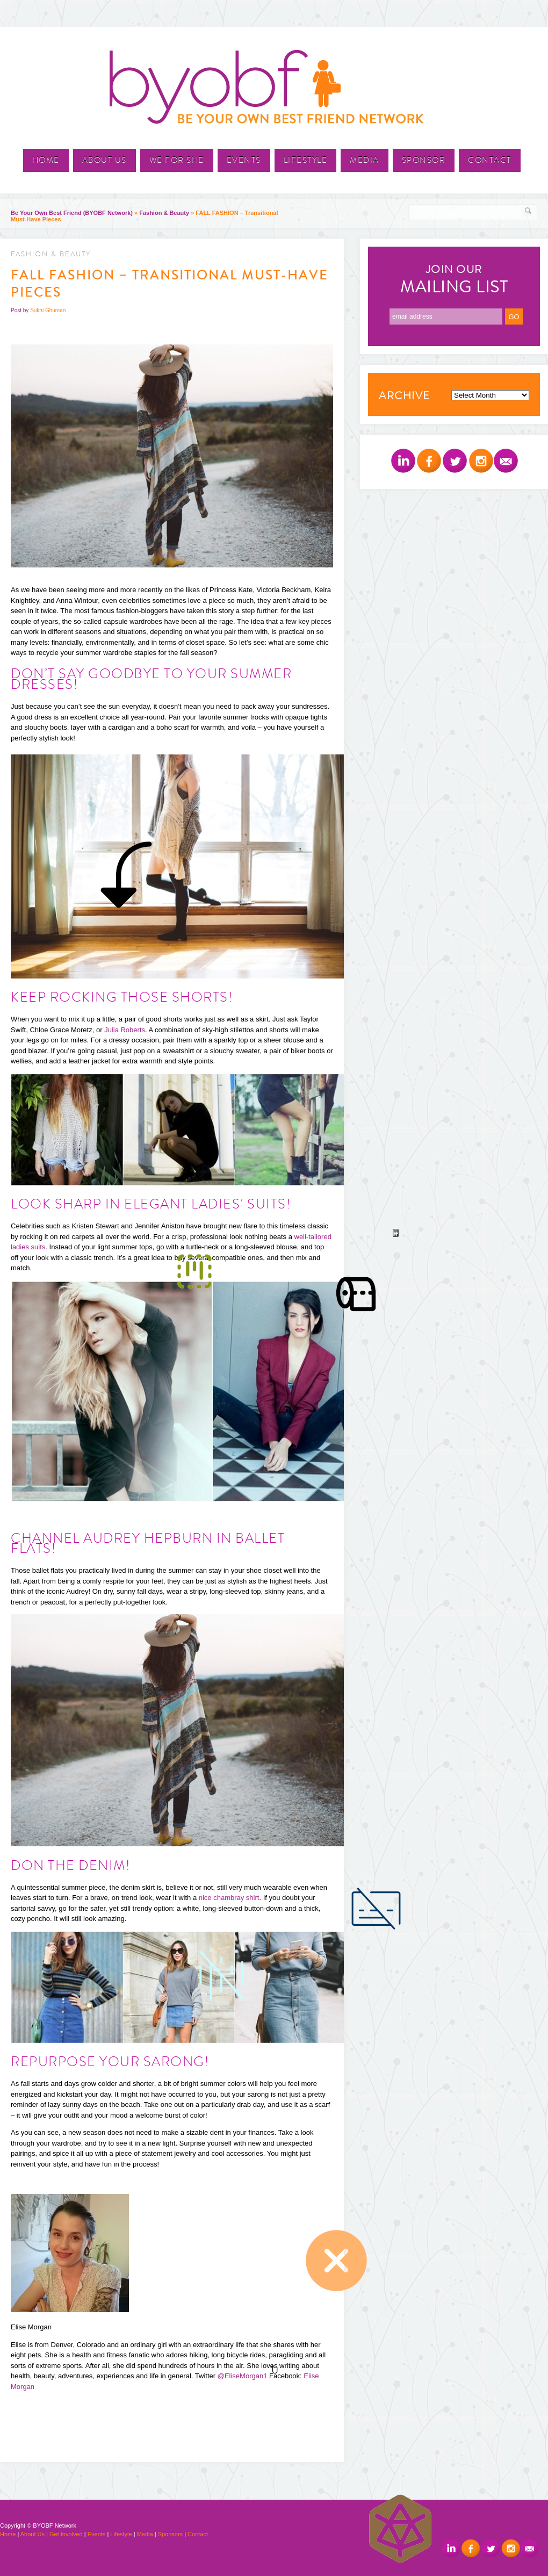 The width and height of the screenshot is (548, 2576). What do you see at coordinates (356, 1294) in the screenshot?
I see `indicates restroom or bathroom location` at bounding box center [356, 1294].